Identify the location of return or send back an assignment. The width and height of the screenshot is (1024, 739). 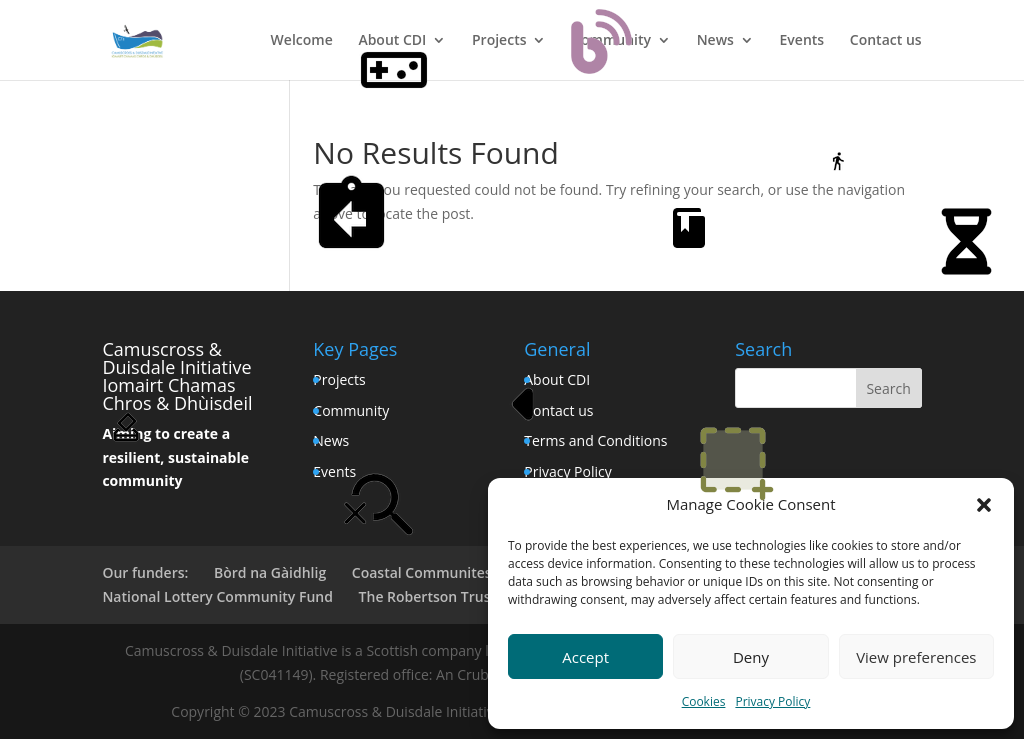
(351, 215).